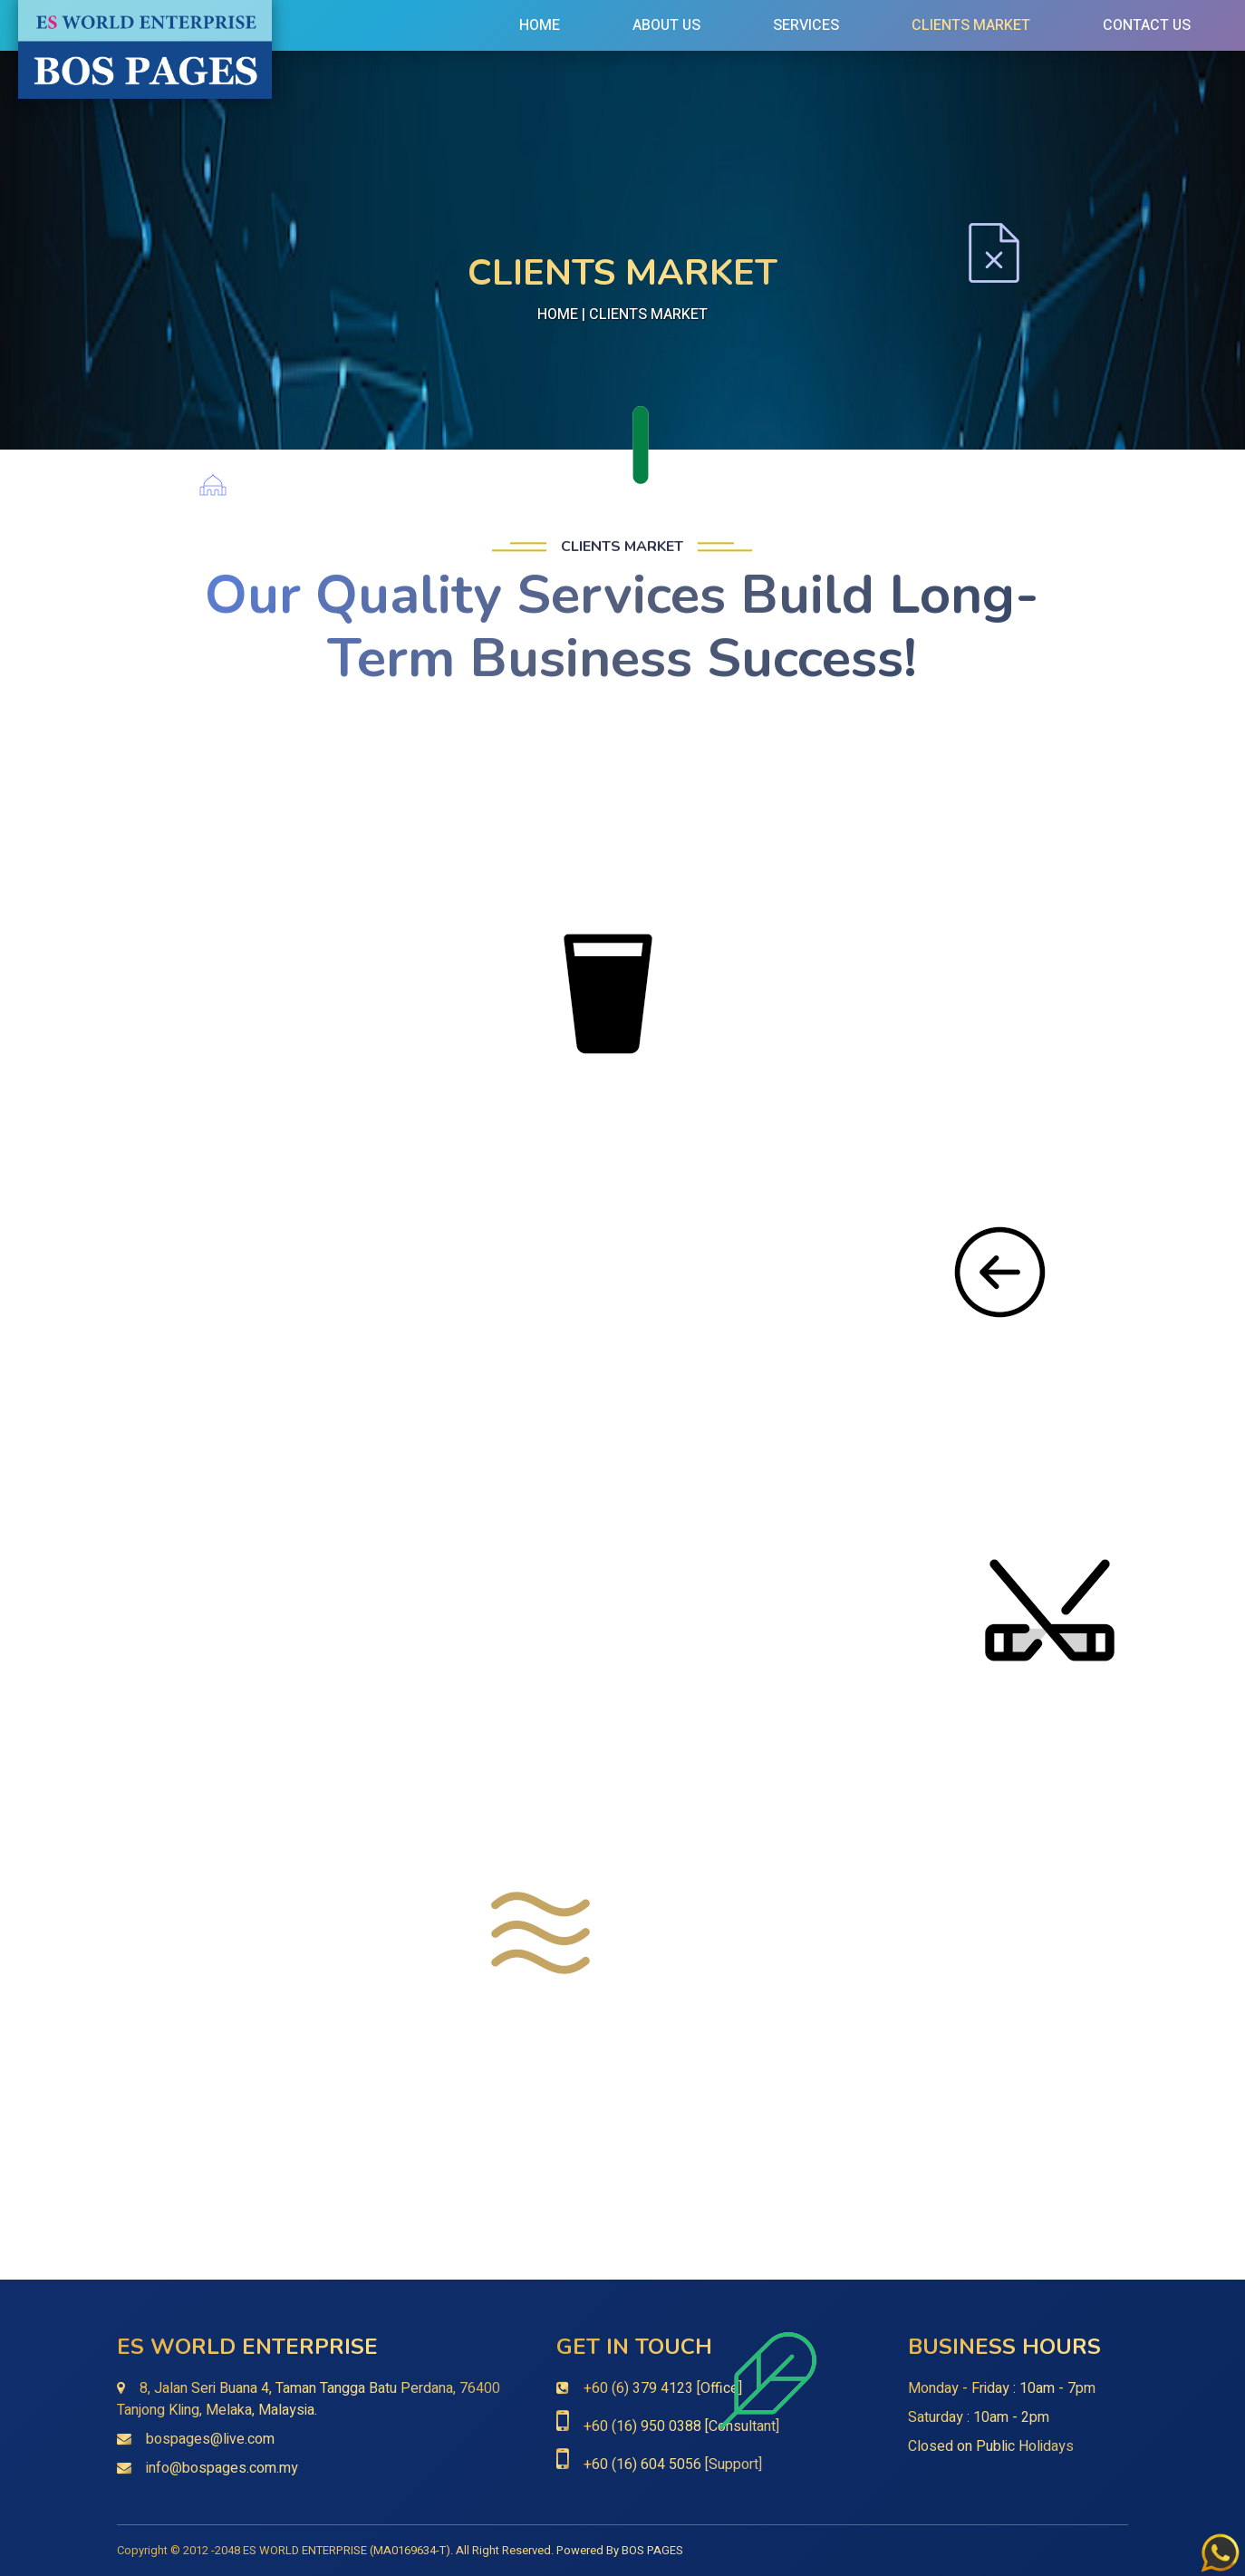 Image resolution: width=1245 pixels, height=2576 pixels. What do you see at coordinates (540, 1932) in the screenshot?
I see `indicates water or aquatic features` at bounding box center [540, 1932].